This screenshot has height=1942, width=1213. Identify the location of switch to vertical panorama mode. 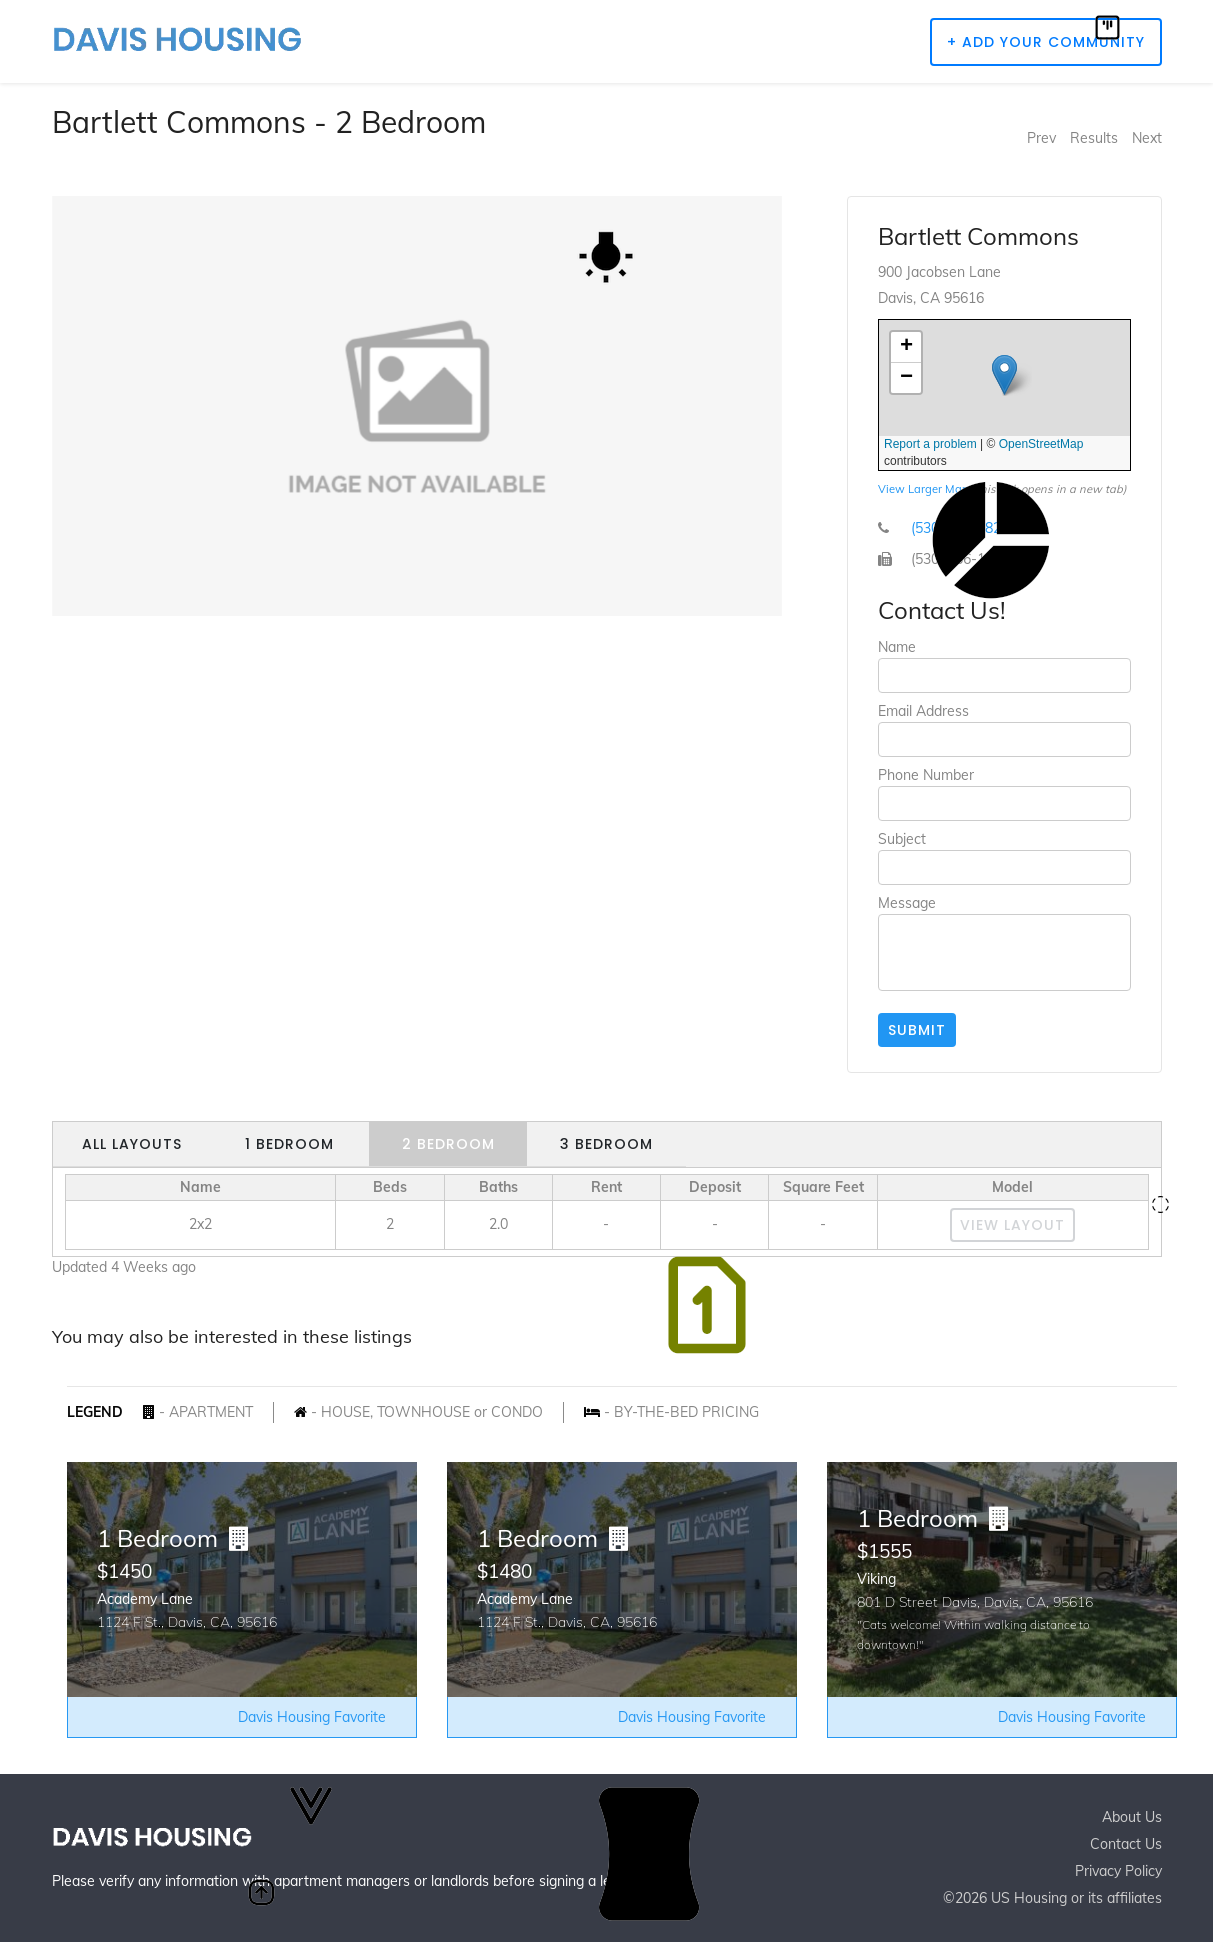
(649, 1854).